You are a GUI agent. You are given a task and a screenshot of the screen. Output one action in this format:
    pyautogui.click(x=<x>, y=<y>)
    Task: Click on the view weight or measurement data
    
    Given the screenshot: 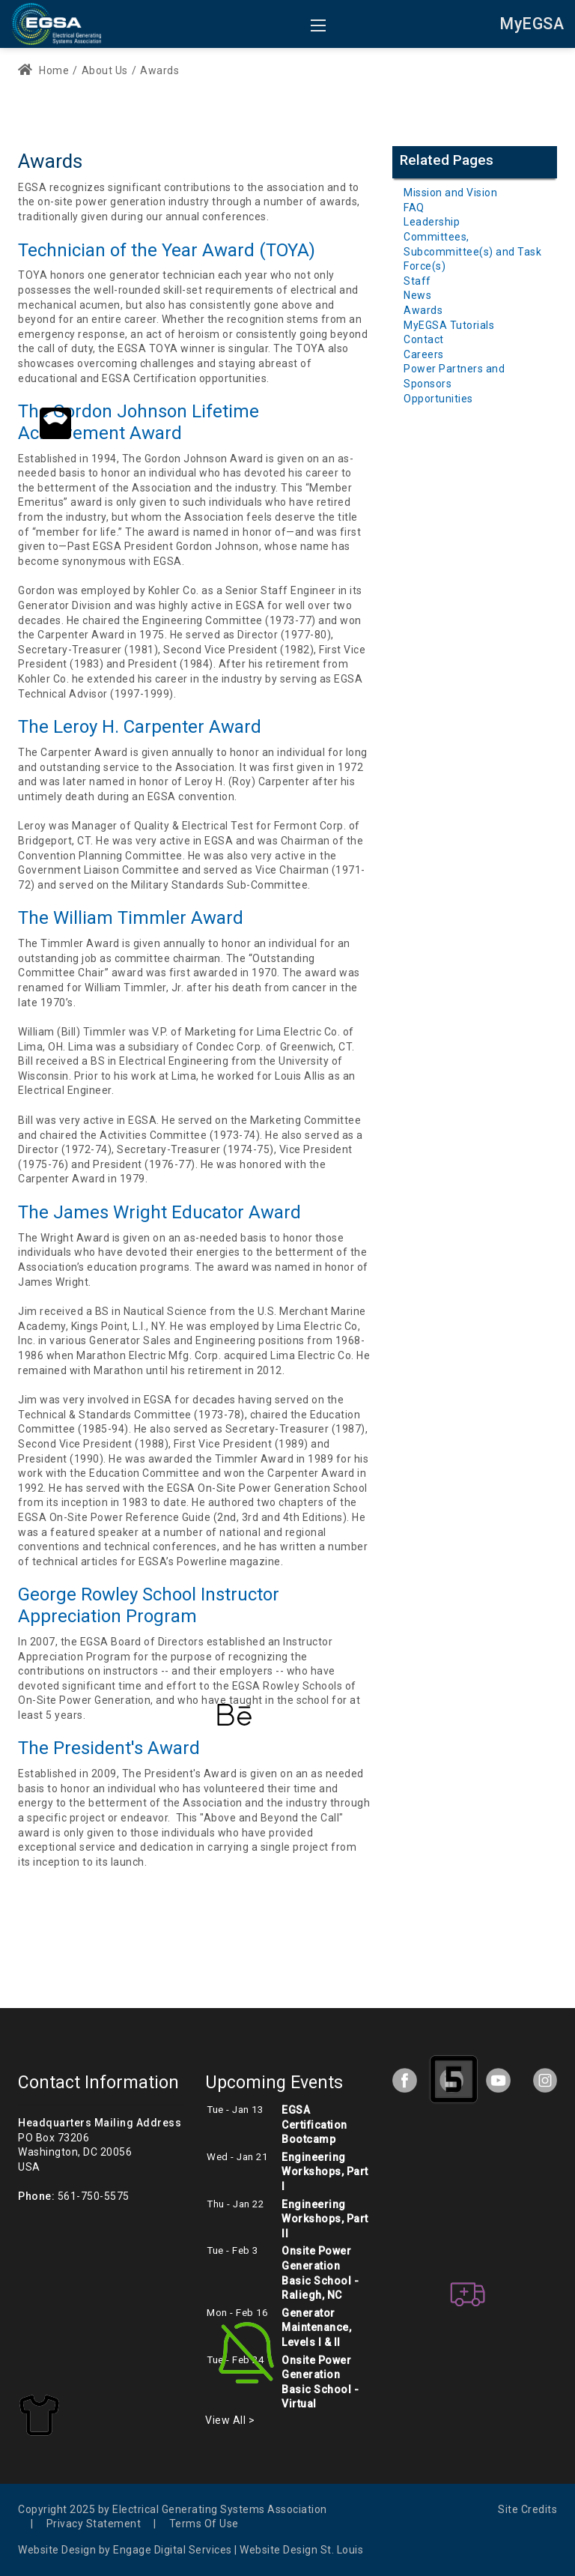 What is the action you would take?
    pyautogui.click(x=55, y=423)
    